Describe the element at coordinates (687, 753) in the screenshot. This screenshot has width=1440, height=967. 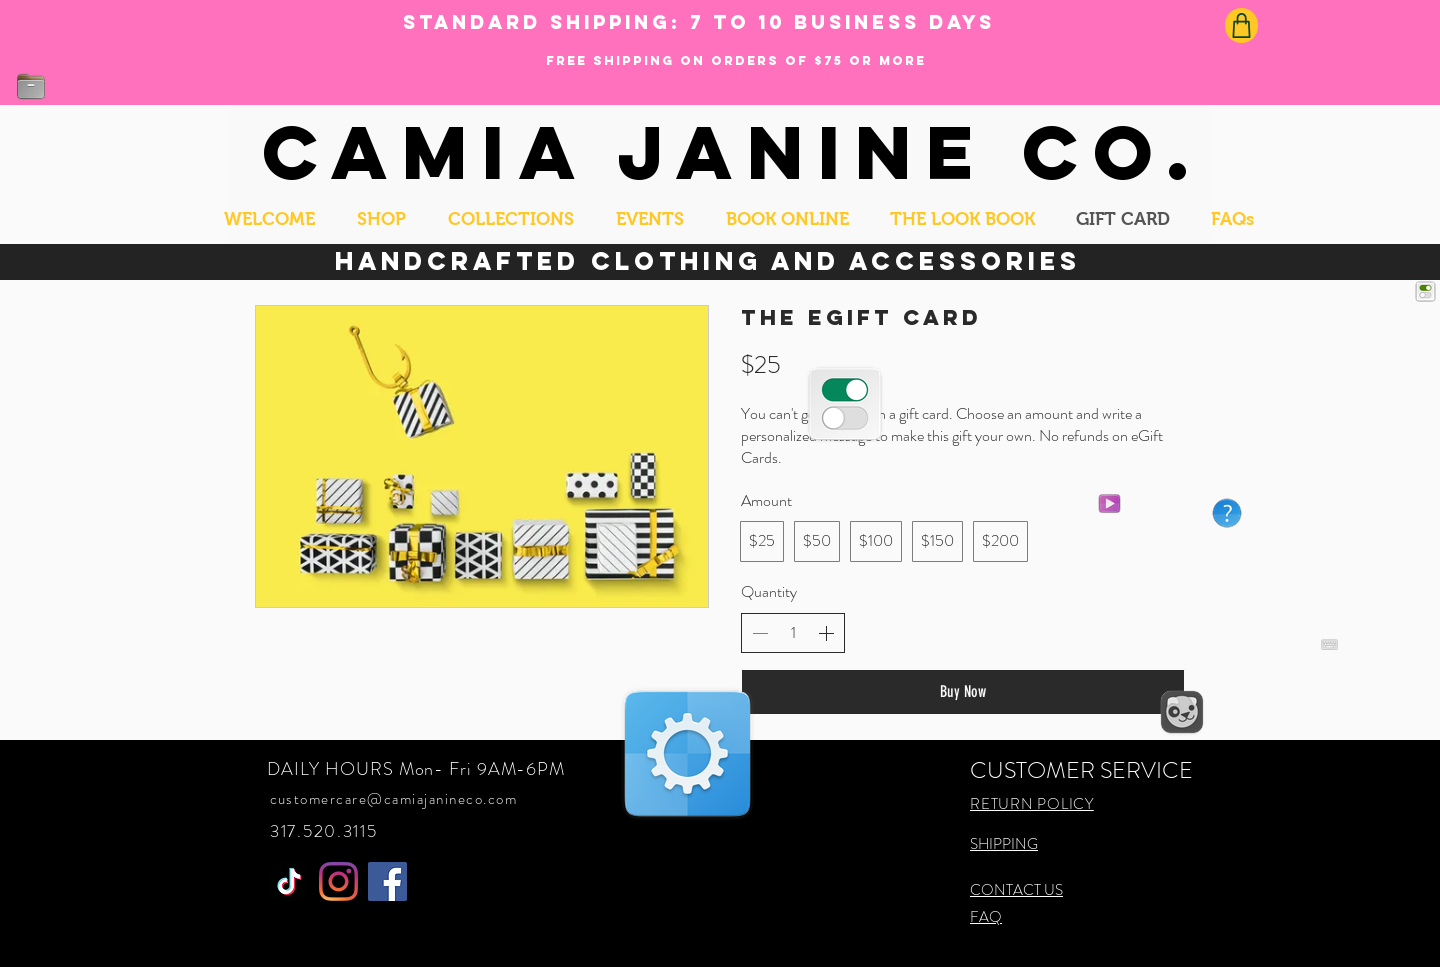
I see `ms-dos or windows executable file` at that location.